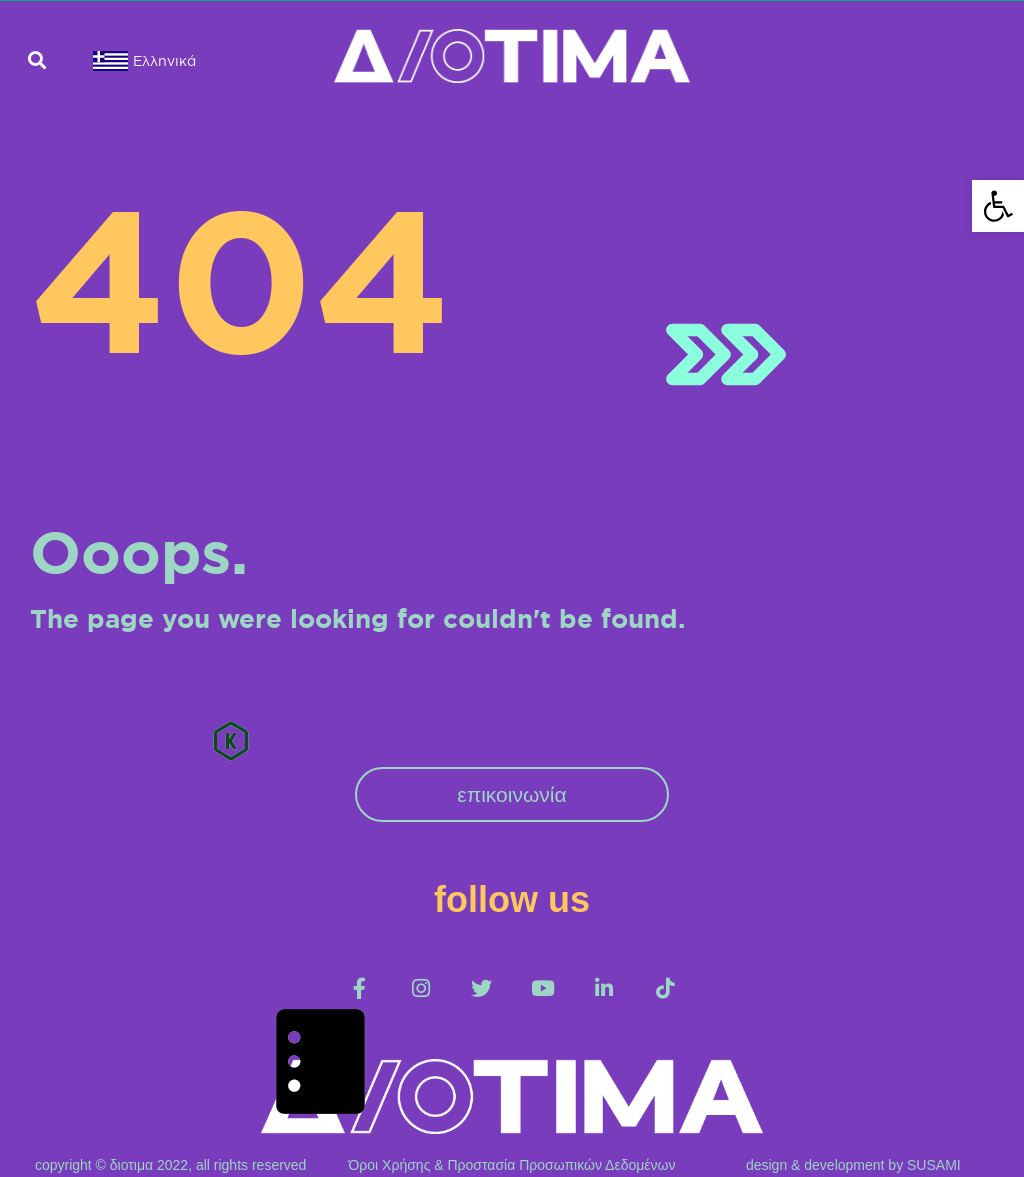 This screenshot has width=1024, height=1177. I want to click on inertia.js framework logo, so click(724, 354).